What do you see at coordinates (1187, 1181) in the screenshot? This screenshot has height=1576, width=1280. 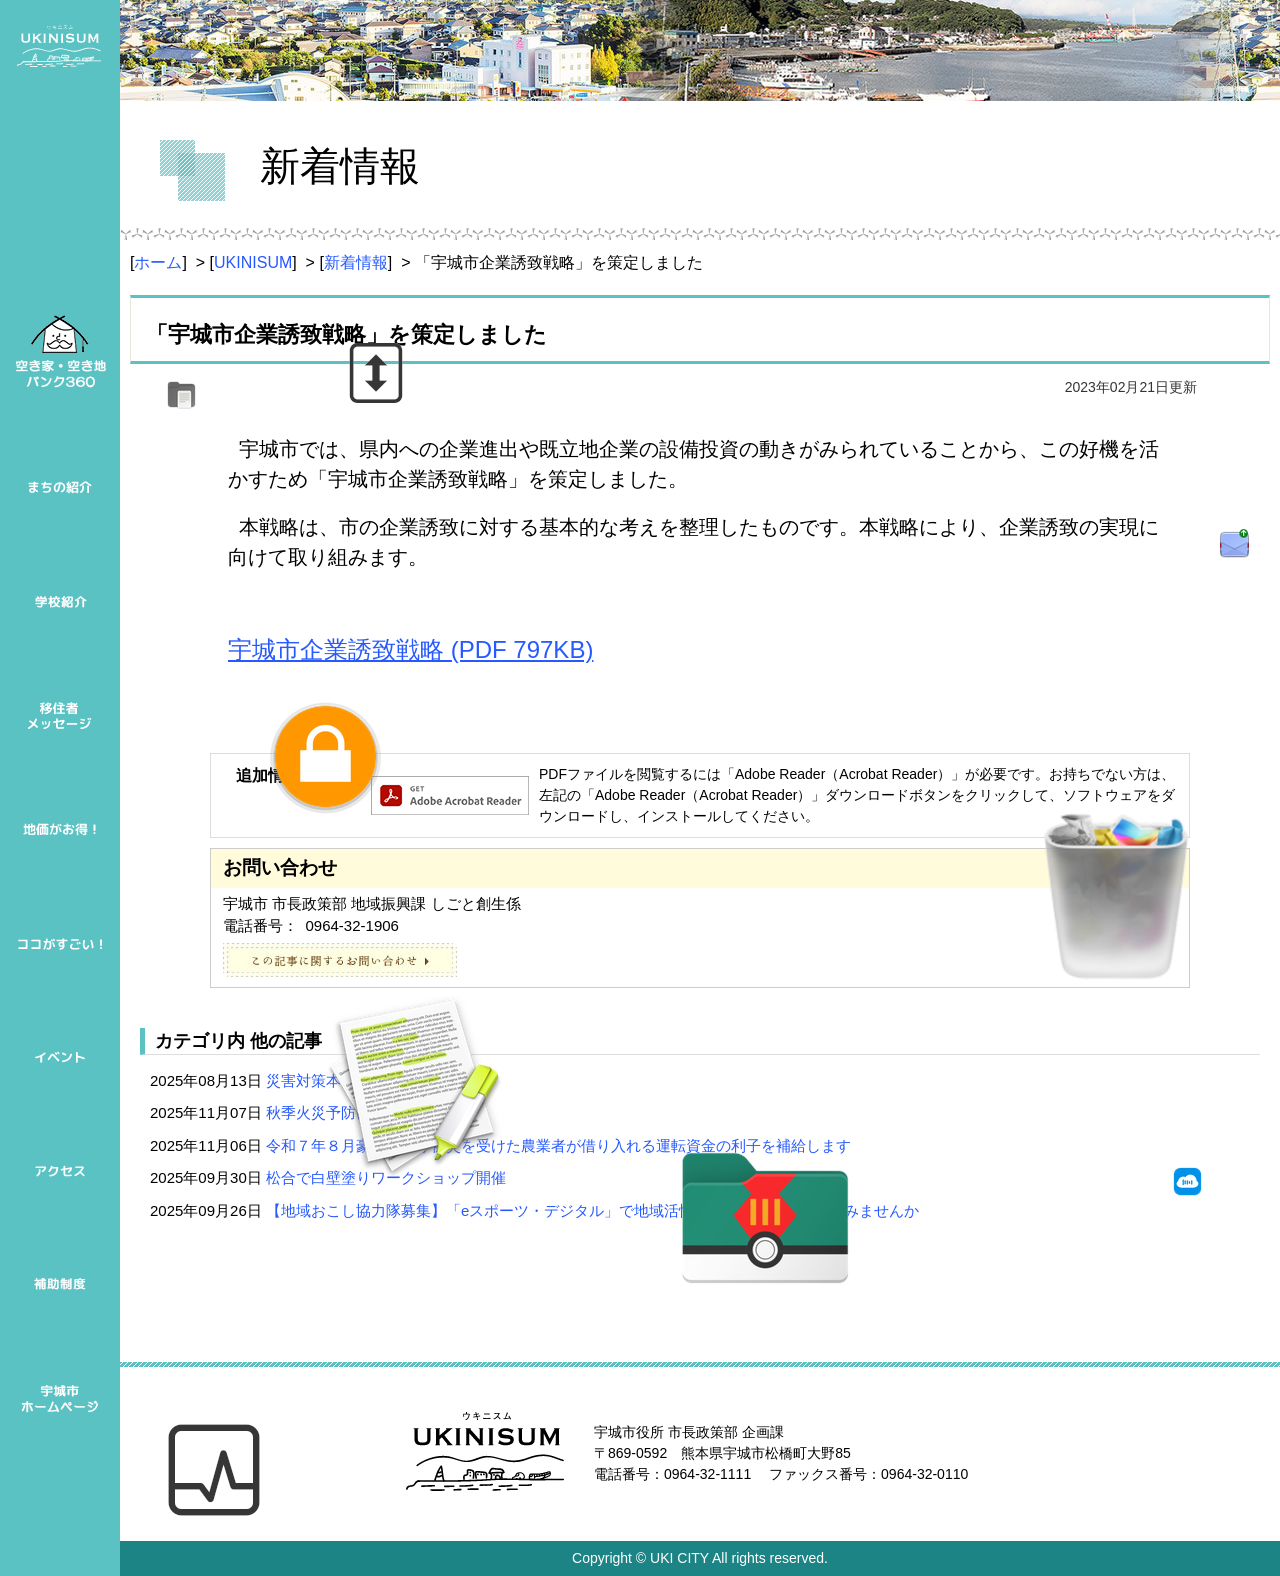 I see `open qcm cloud music streaming app` at bounding box center [1187, 1181].